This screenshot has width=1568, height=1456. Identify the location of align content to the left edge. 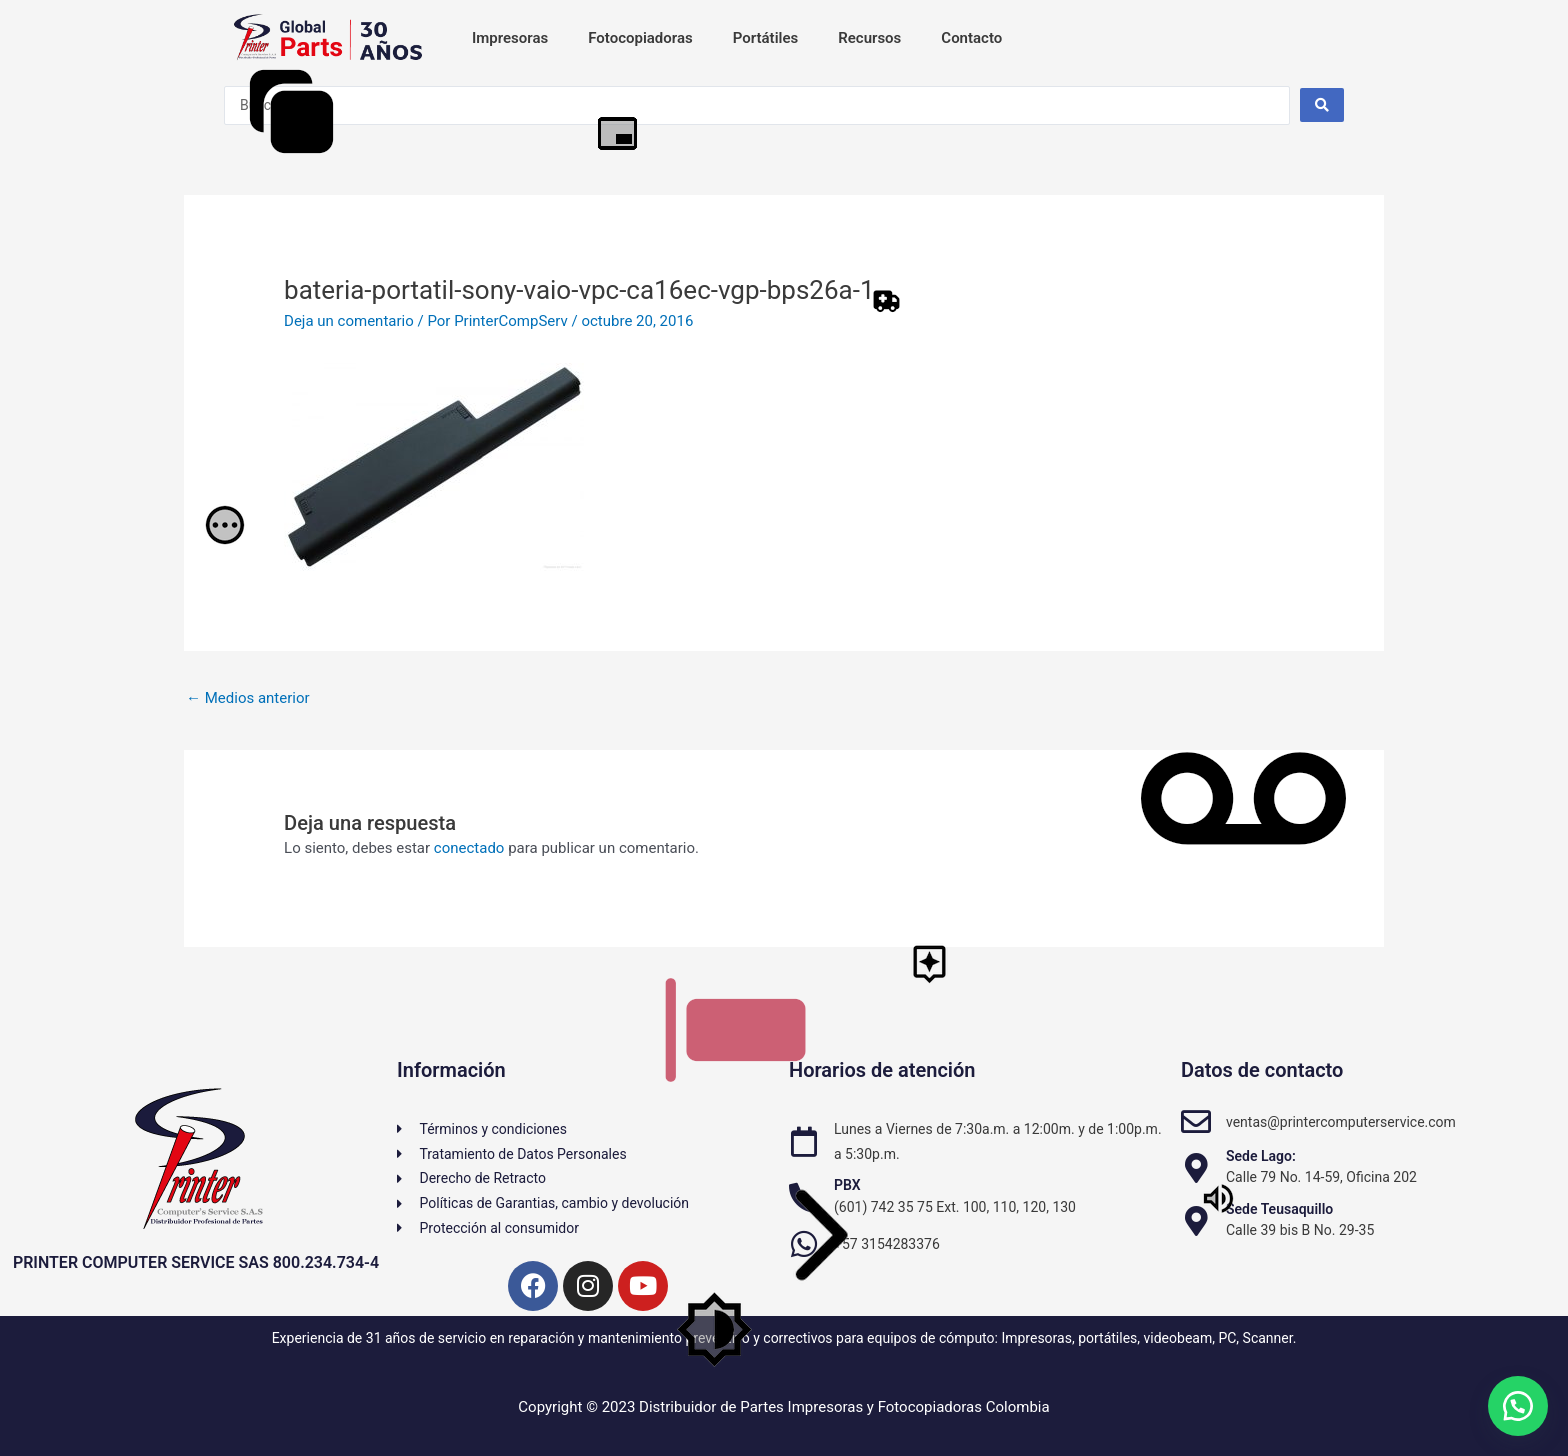
(733, 1030).